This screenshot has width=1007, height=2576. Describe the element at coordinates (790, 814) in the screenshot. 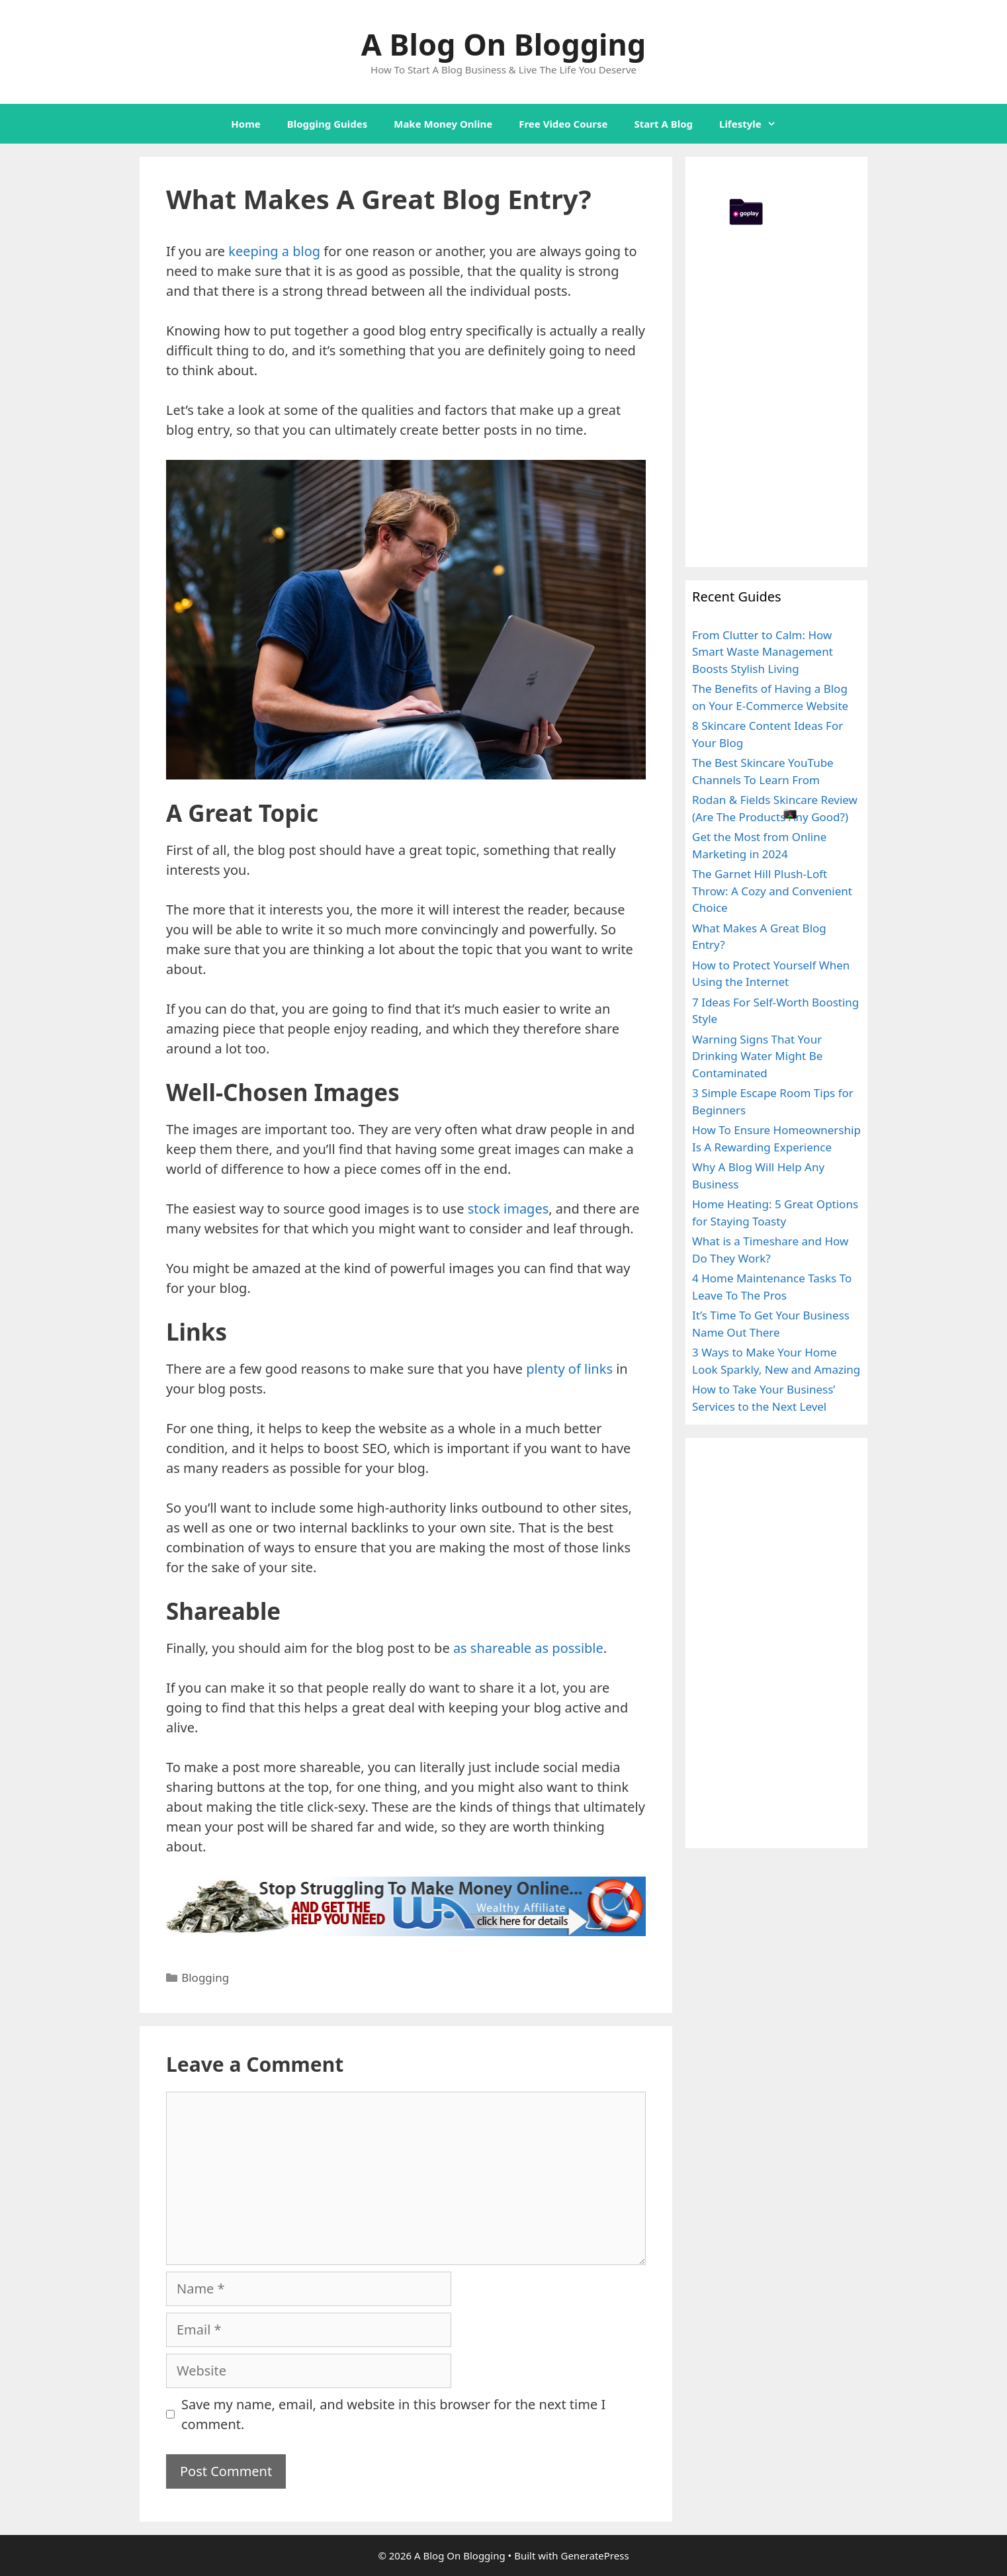

I see `folder containing cmake build configuration files` at that location.